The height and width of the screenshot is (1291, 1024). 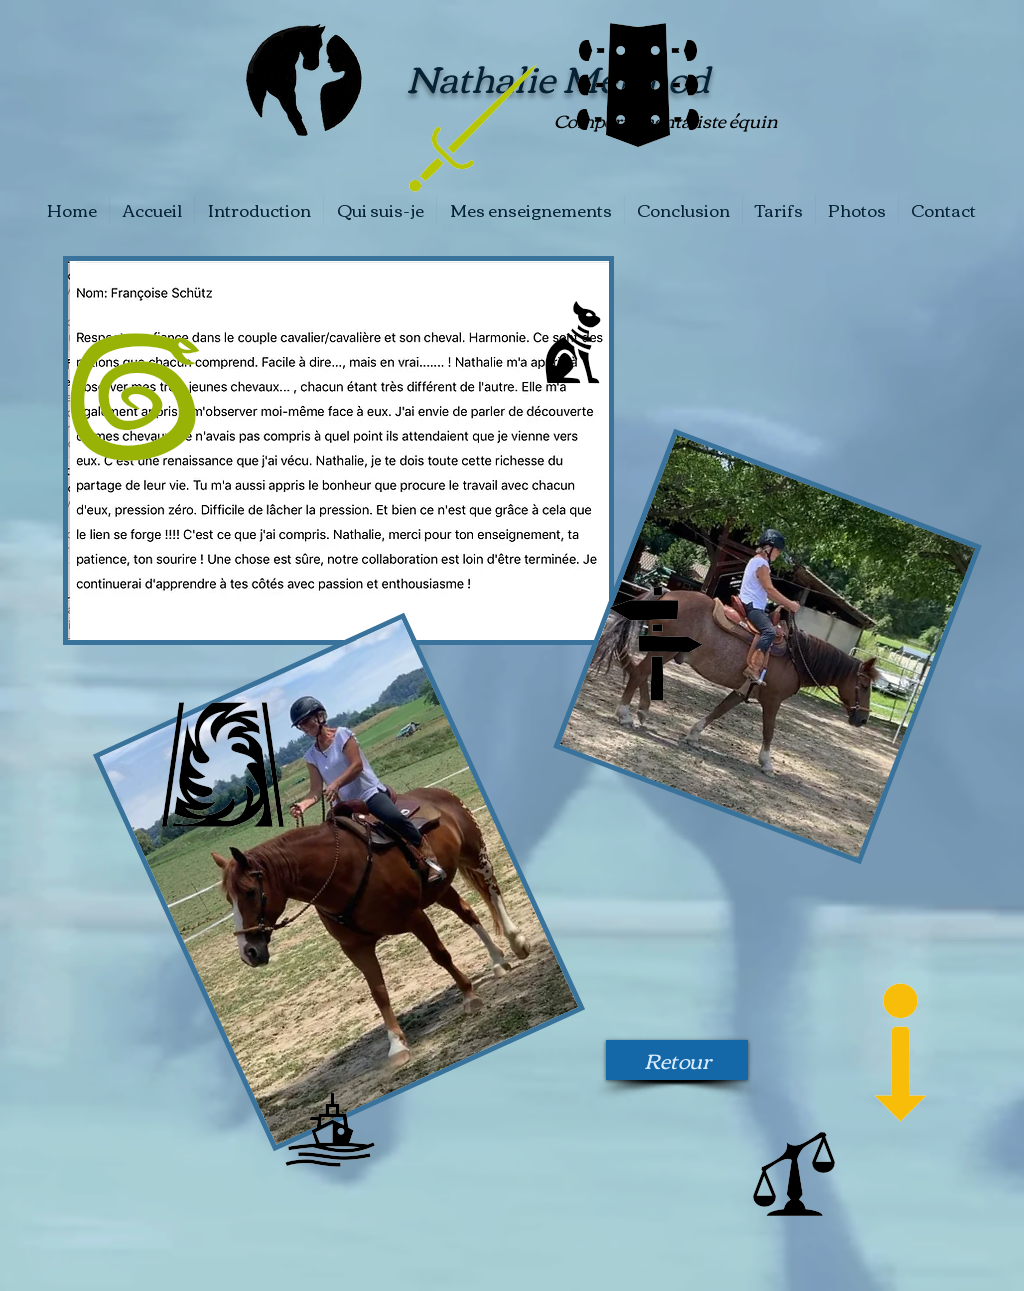 What do you see at coordinates (794, 1174) in the screenshot?
I see `indicates unfair or biased judgment` at bounding box center [794, 1174].